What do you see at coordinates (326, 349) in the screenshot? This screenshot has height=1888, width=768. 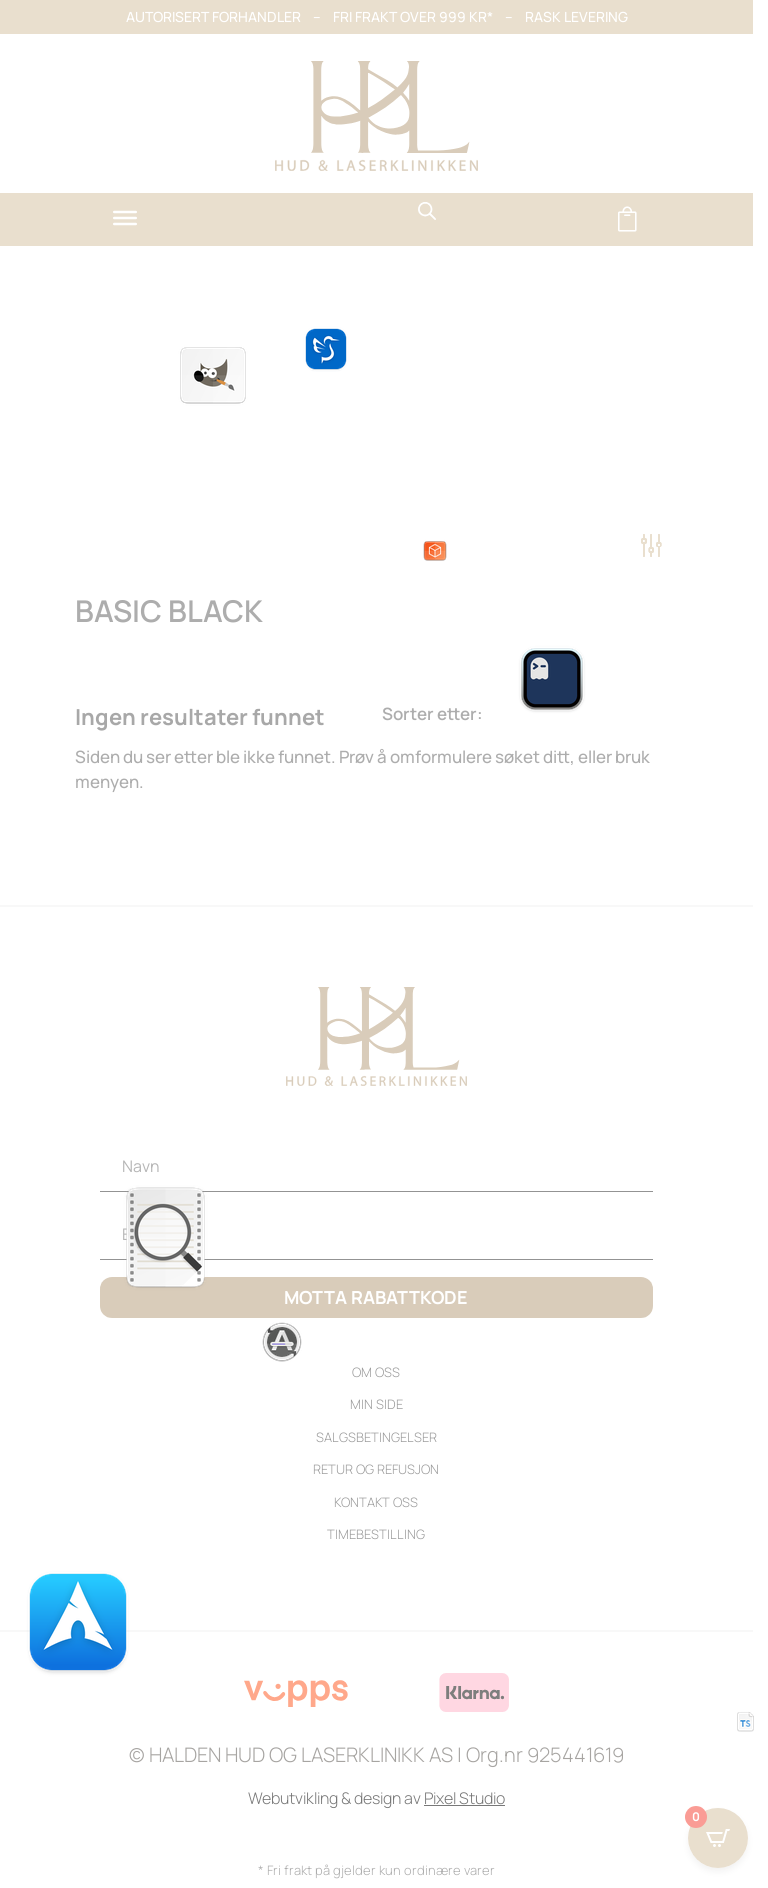 I see `launch lubuntu application` at bounding box center [326, 349].